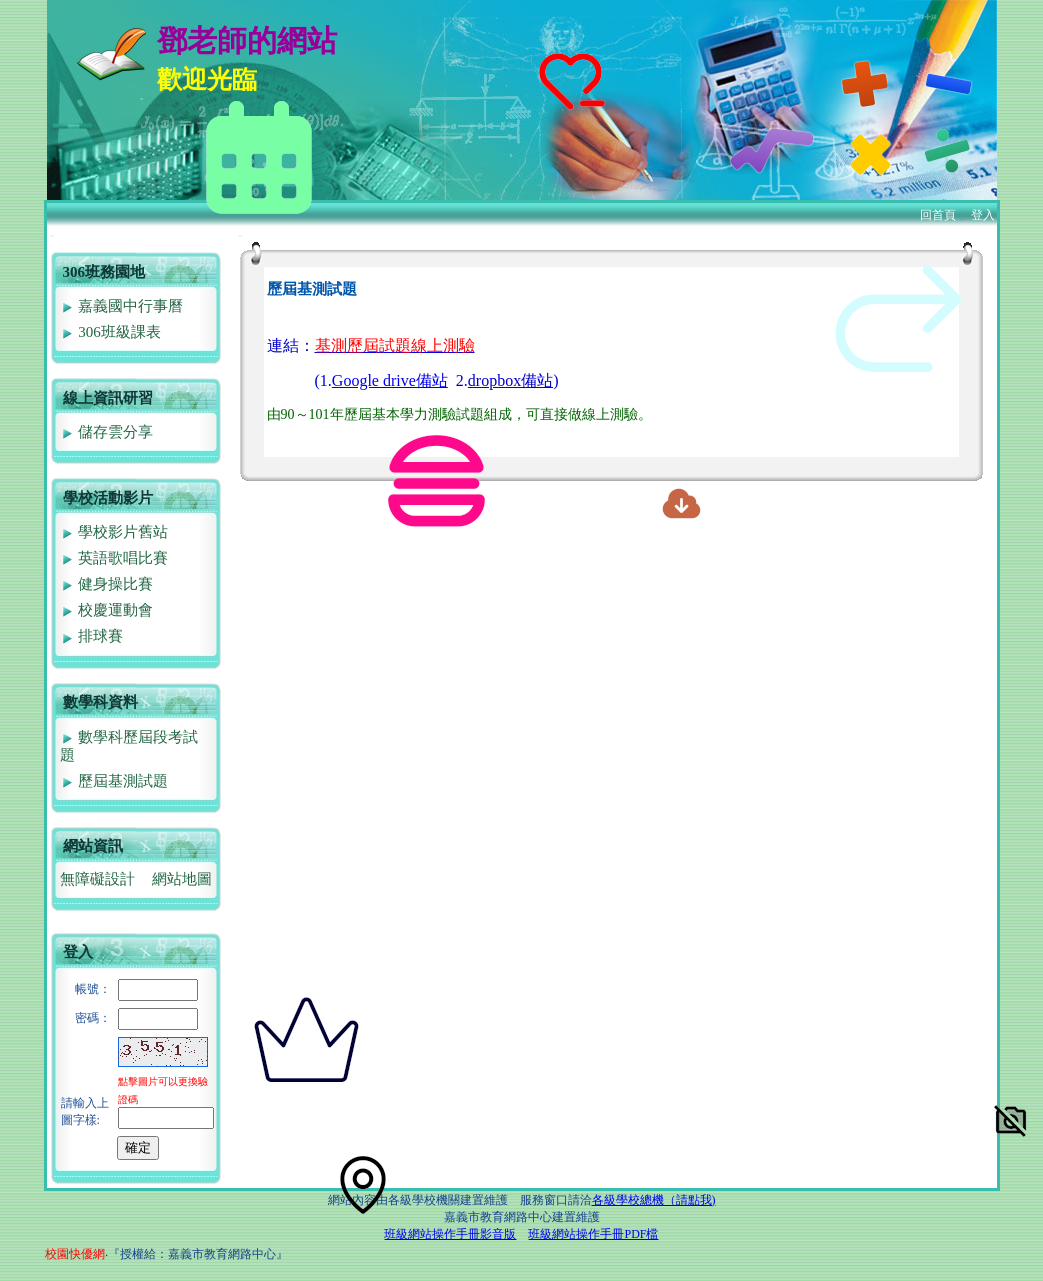 The width and height of the screenshot is (1043, 1281). I want to click on view calendar with scheduled events, so click(259, 161).